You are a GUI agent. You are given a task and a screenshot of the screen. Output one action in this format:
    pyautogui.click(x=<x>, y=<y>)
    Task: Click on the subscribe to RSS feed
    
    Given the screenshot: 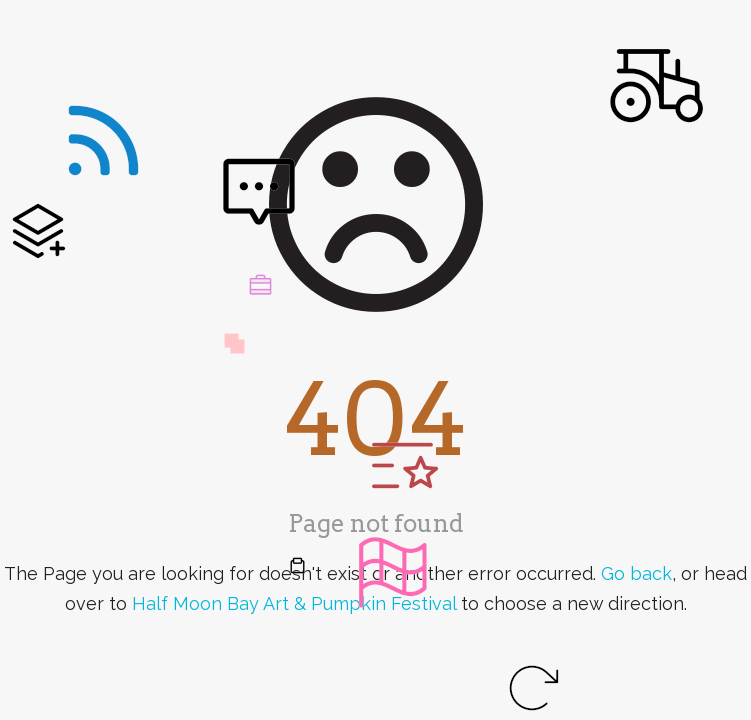 What is the action you would take?
    pyautogui.click(x=103, y=140)
    